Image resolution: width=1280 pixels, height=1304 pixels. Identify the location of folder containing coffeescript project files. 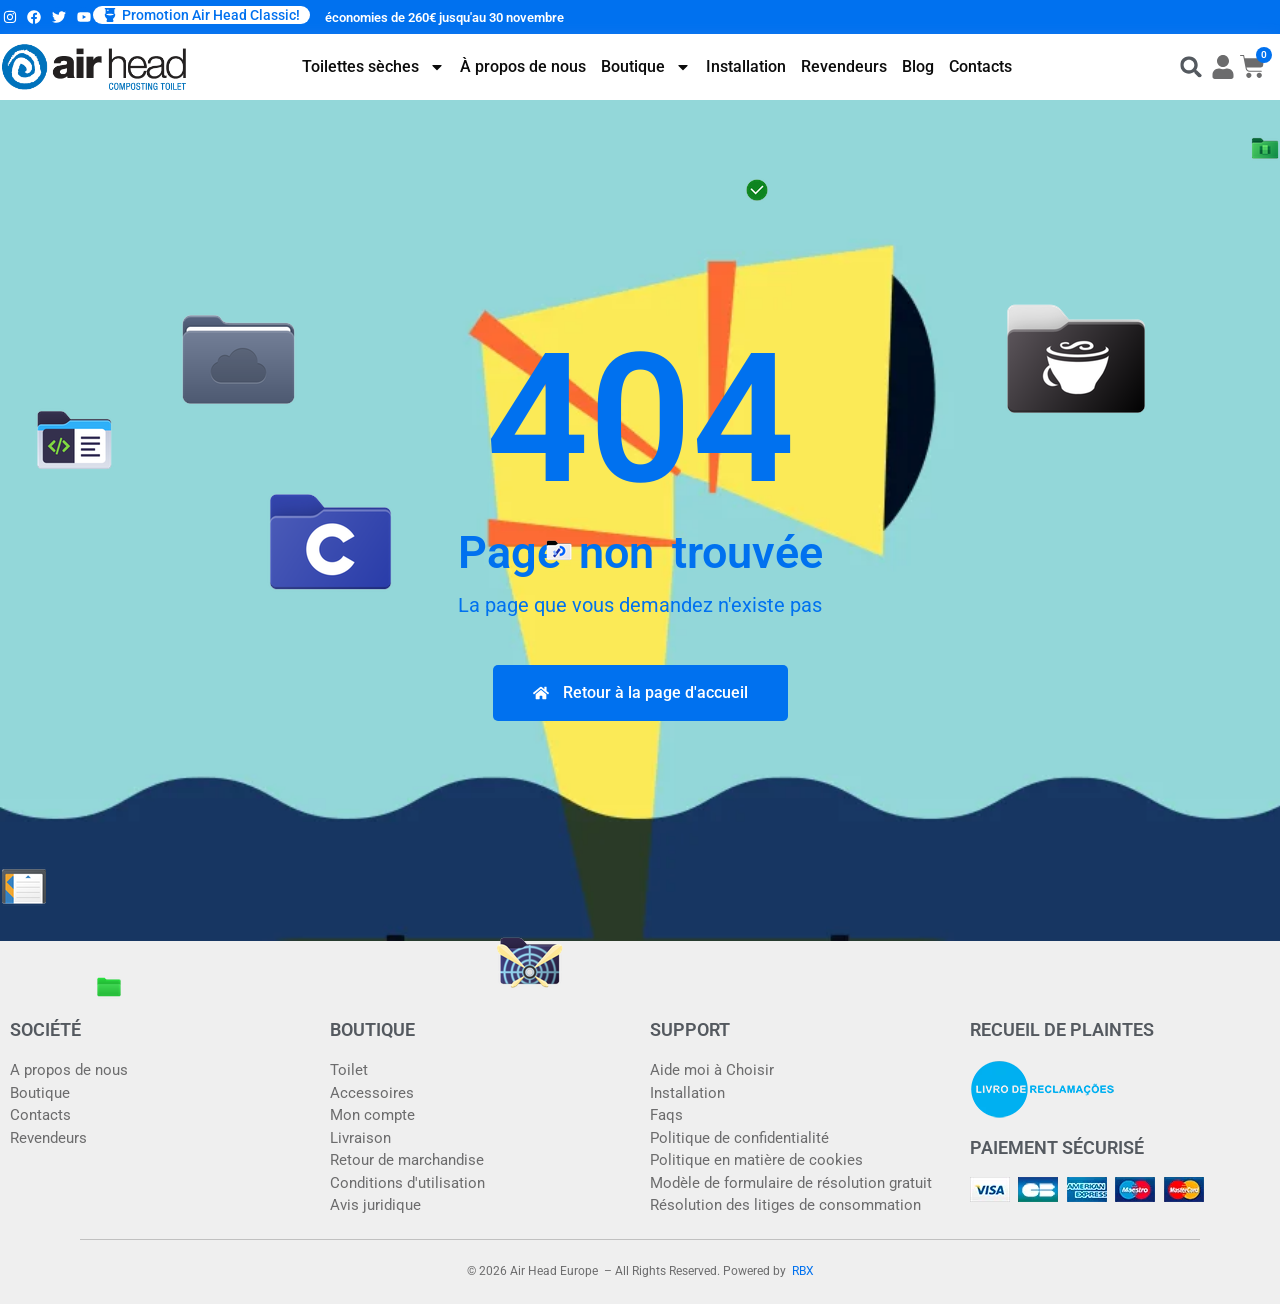
(1075, 362).